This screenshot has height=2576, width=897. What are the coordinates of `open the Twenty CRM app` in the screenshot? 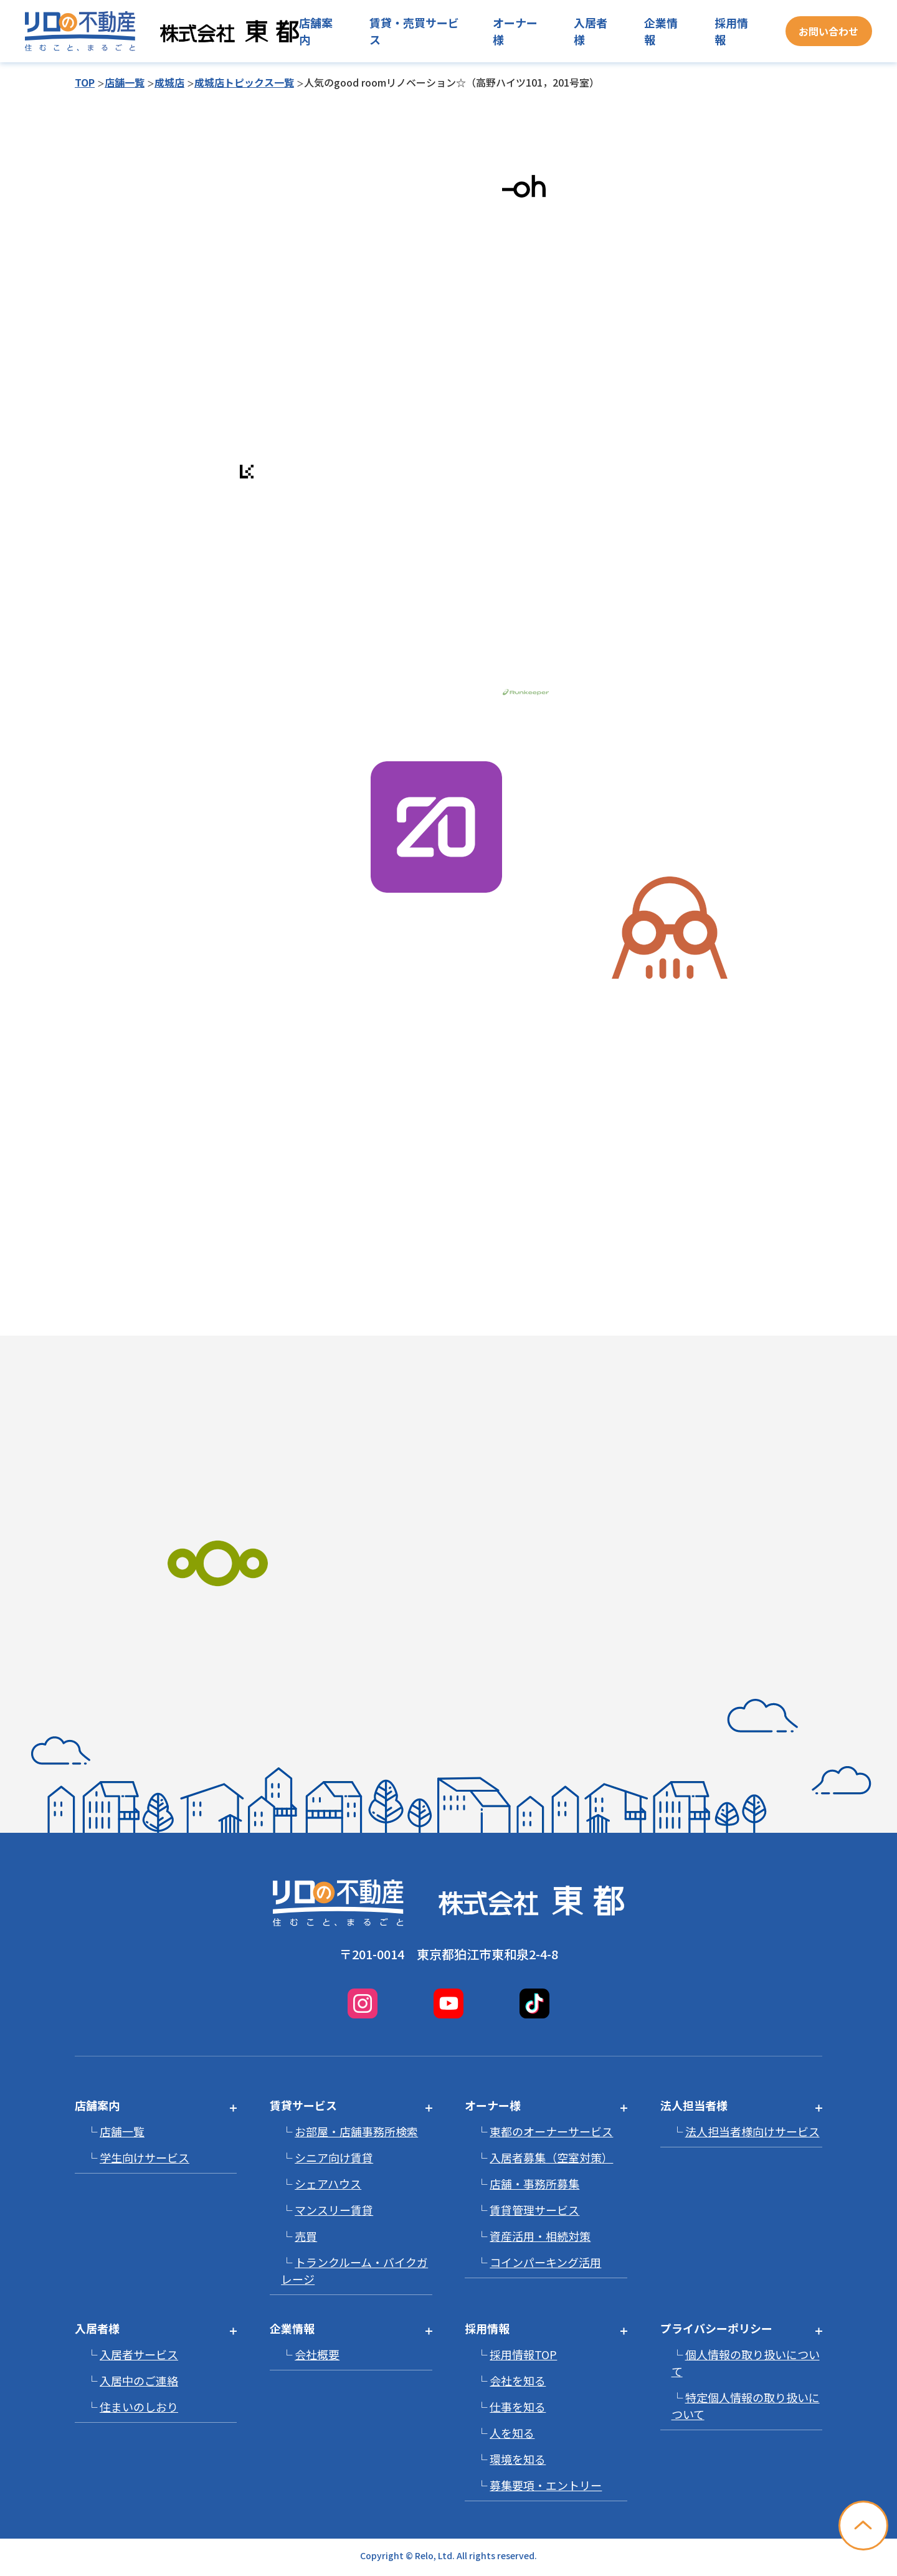 It's located at (436, 827).